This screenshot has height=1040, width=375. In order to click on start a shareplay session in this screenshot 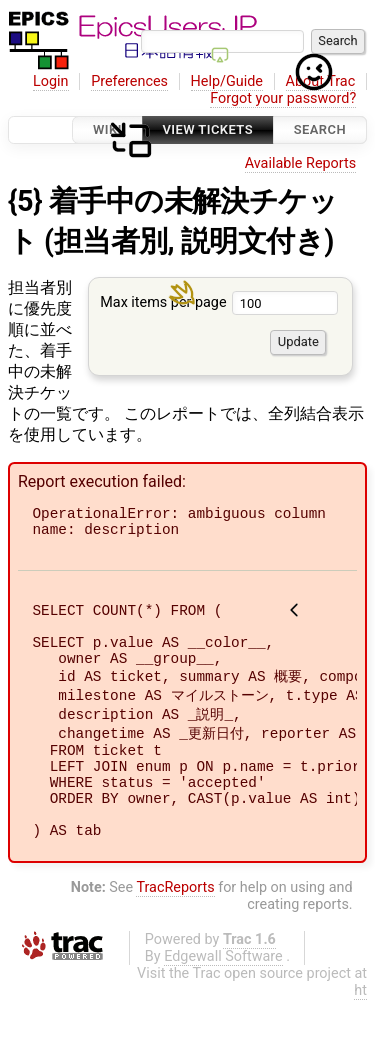, I will do `click(220, 55)`.